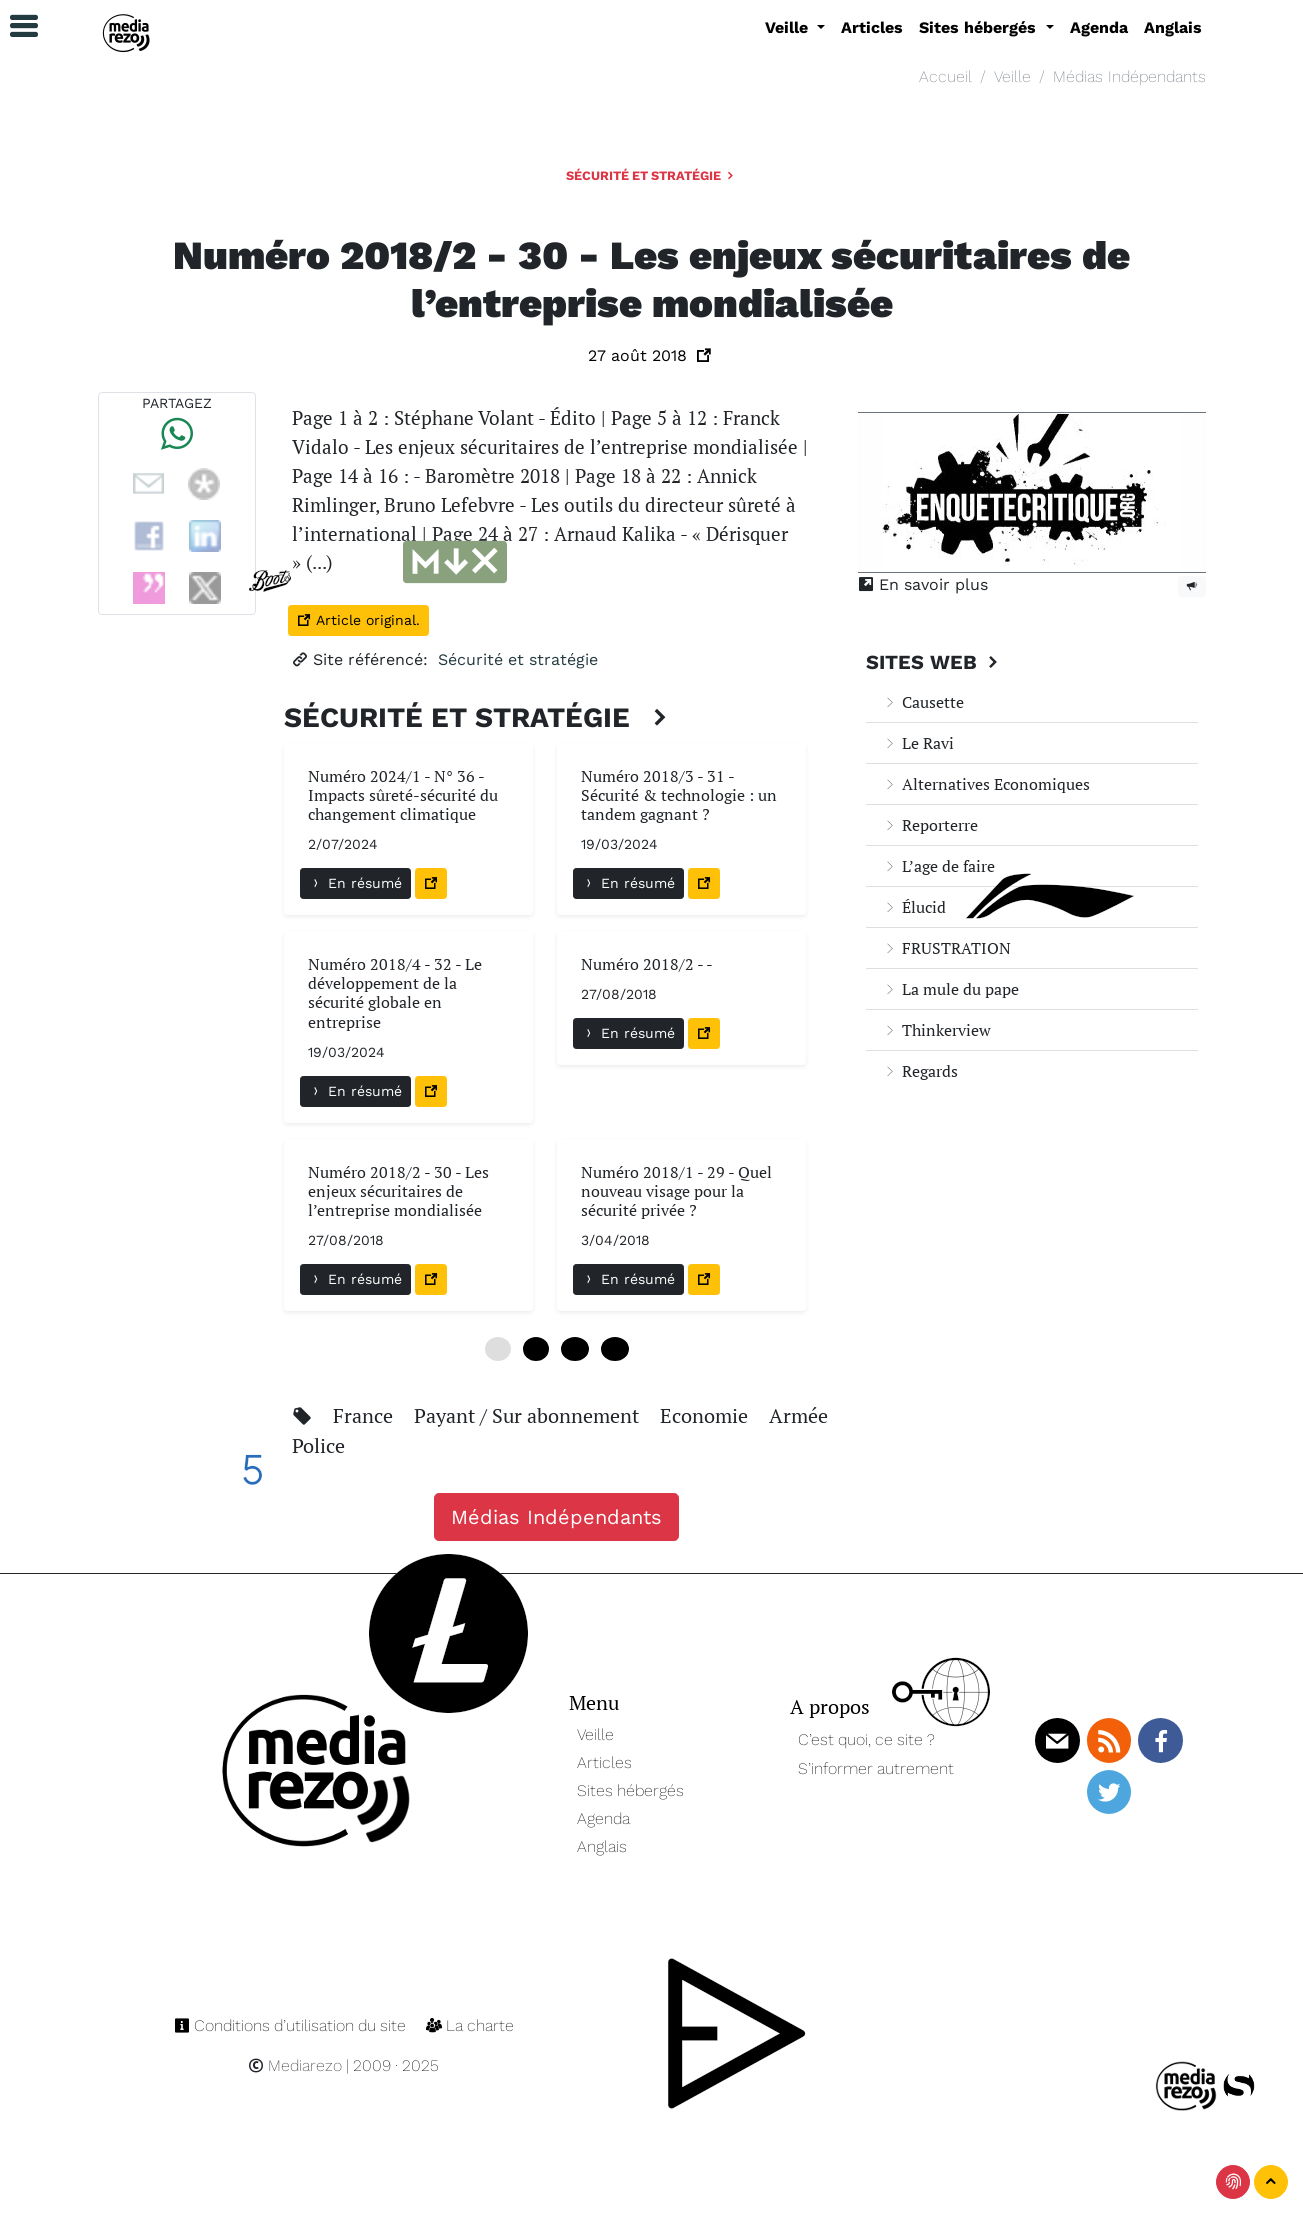 Image resolution: width=1303 pixels, height=2214 pixels. What do you see at coordinates (455, 562) in the screenshot?
I see `MDX file format or project indicator` at bounding box center [455, 562].